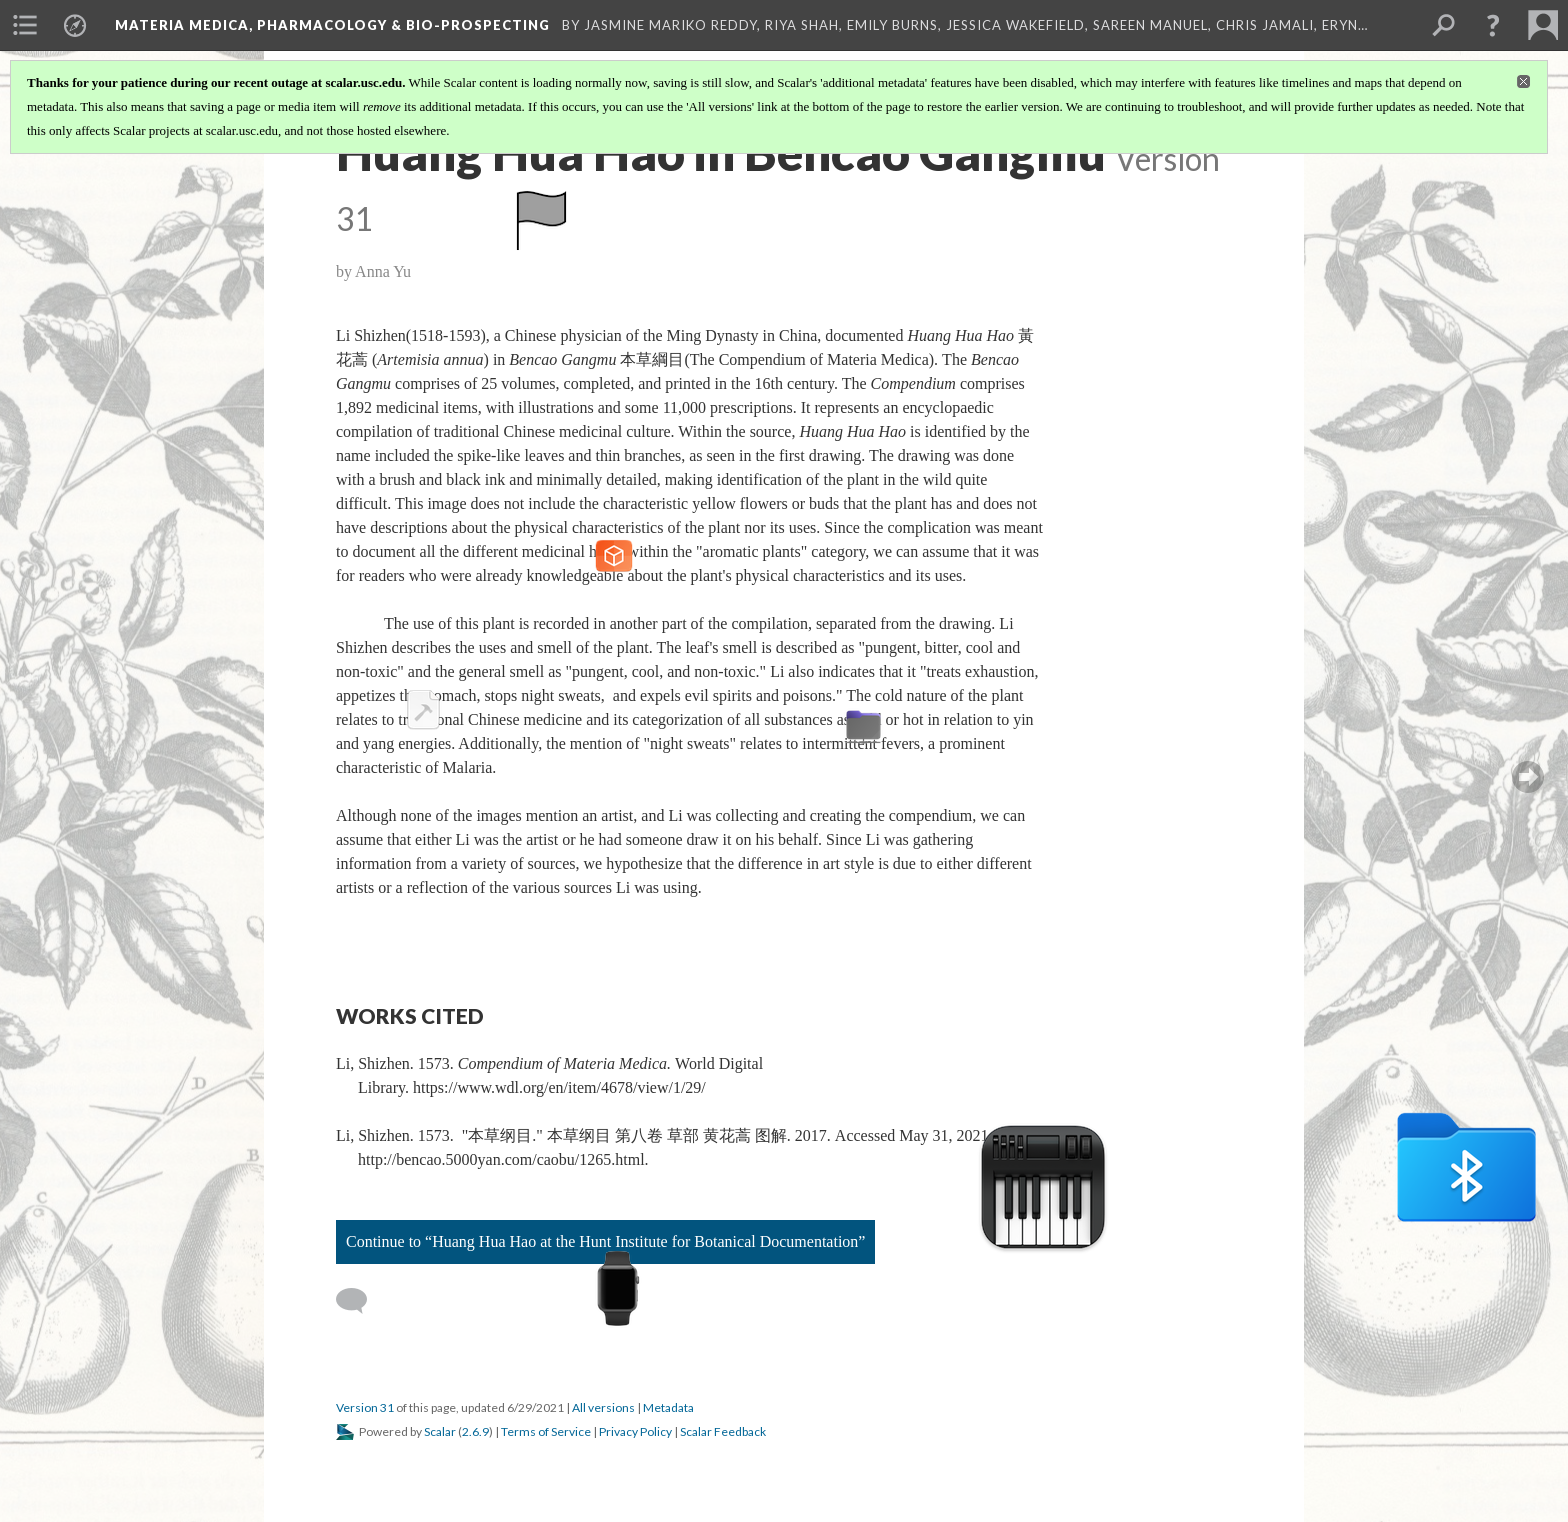 Image resolution: width=1568 pixels, height=1522 pixels. I want to click on open a 3D model file, so click(614, 555).